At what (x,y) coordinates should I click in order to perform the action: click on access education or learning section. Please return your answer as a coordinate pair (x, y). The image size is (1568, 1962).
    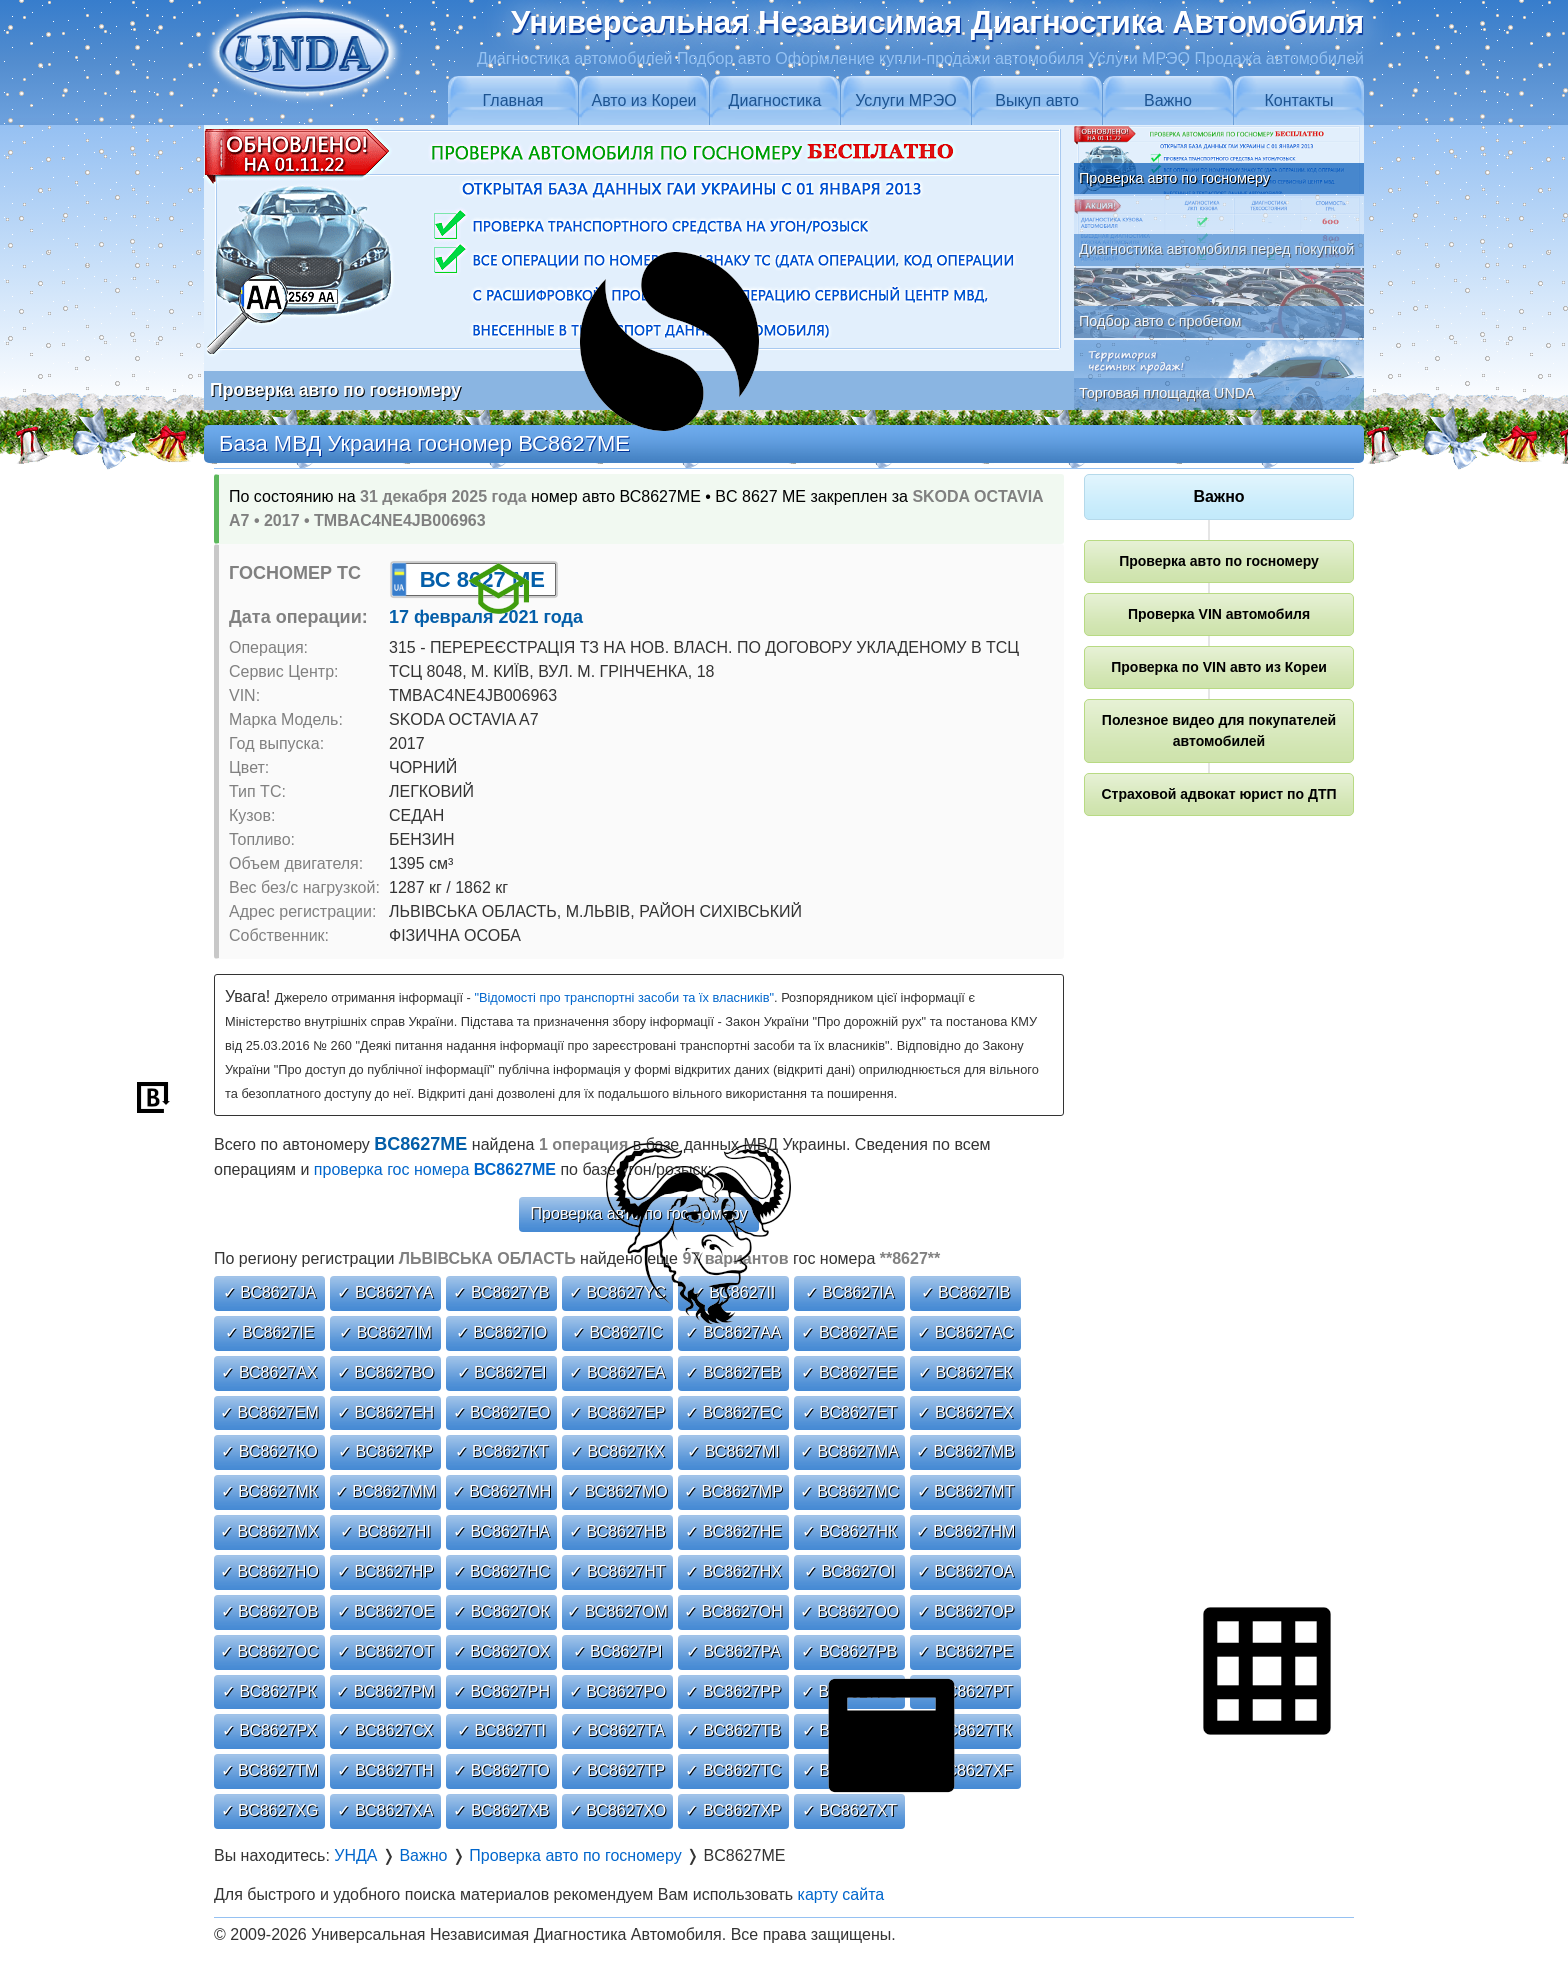
    Looking at the image, I should click on (498, 588).